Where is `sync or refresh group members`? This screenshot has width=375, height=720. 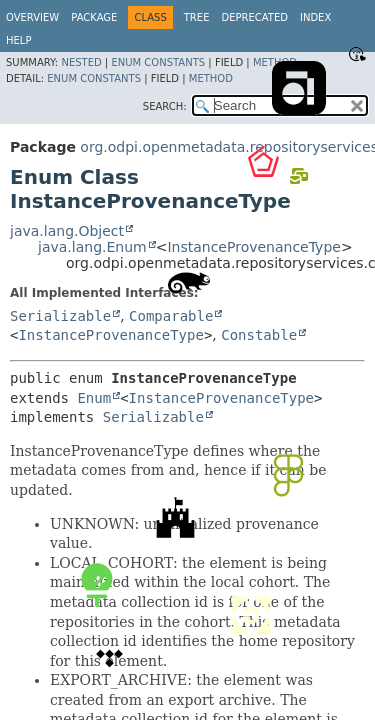
sync or refresh group members is located at coordinates (251, 615).